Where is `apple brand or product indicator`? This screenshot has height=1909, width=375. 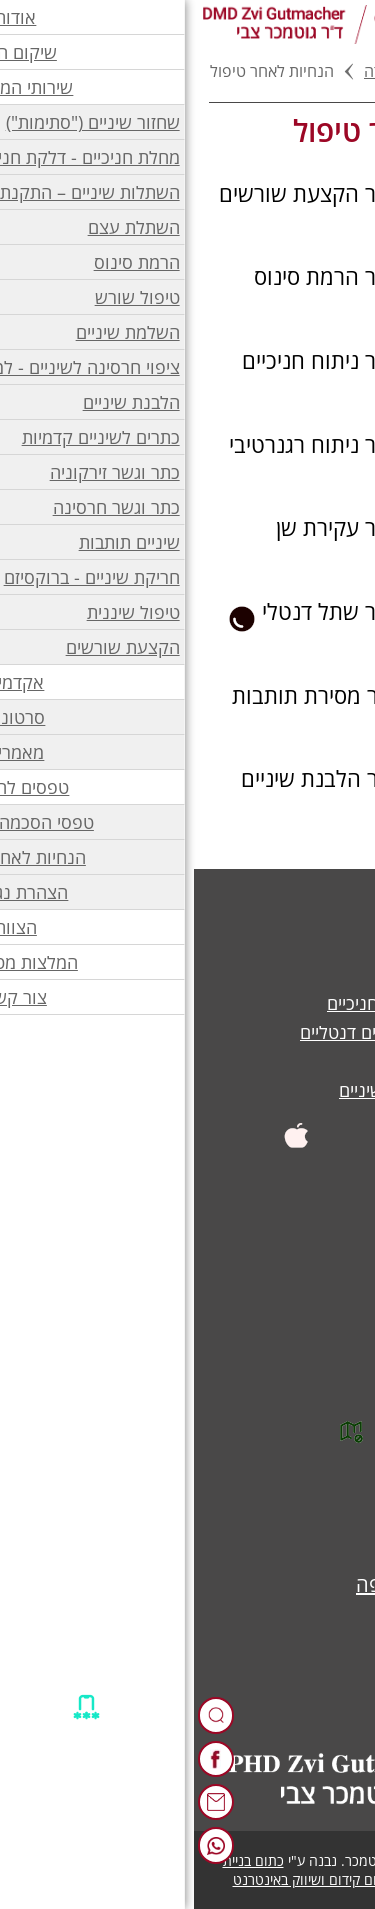 apple brand or product indicator is located at coordinates (297, 1137).